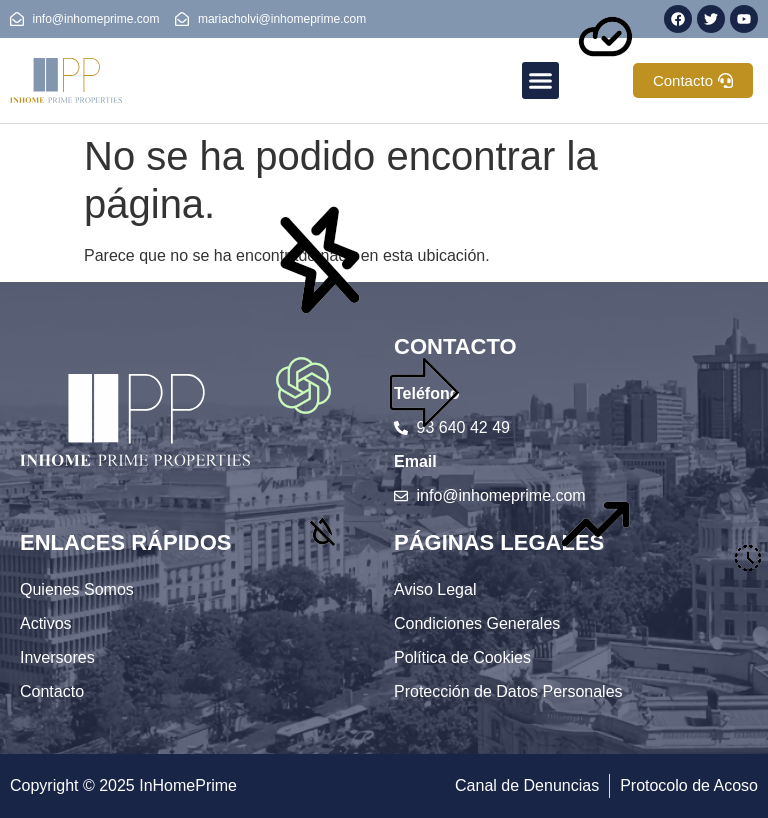 This screenshot has height=818, width=768. I want to click on toggle history tracking off, so click(748, 558).